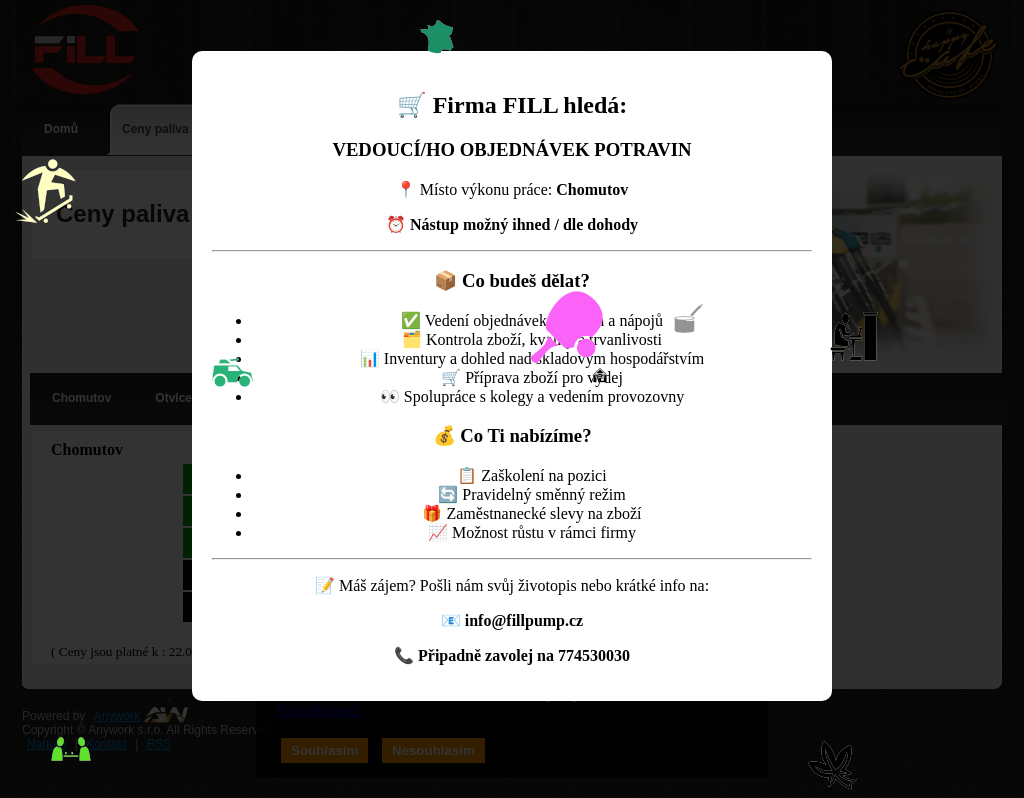  Describe the element at coordinates (437, 37) in the screenshot. I see `select France as your country or region` at that location.